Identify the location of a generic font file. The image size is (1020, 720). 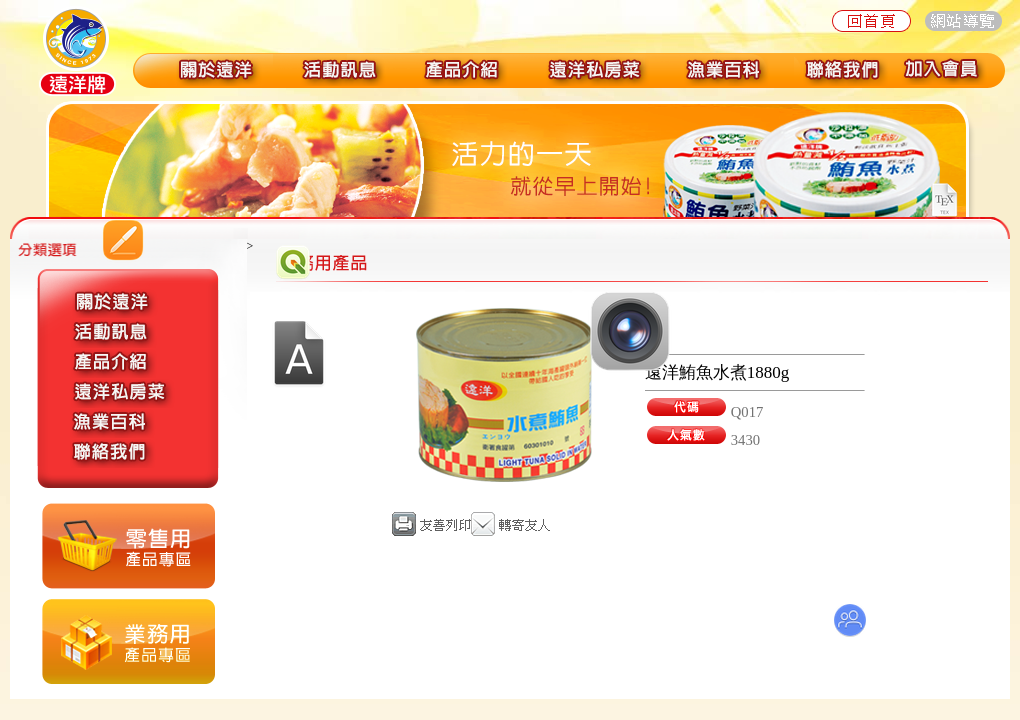
(299, 354).